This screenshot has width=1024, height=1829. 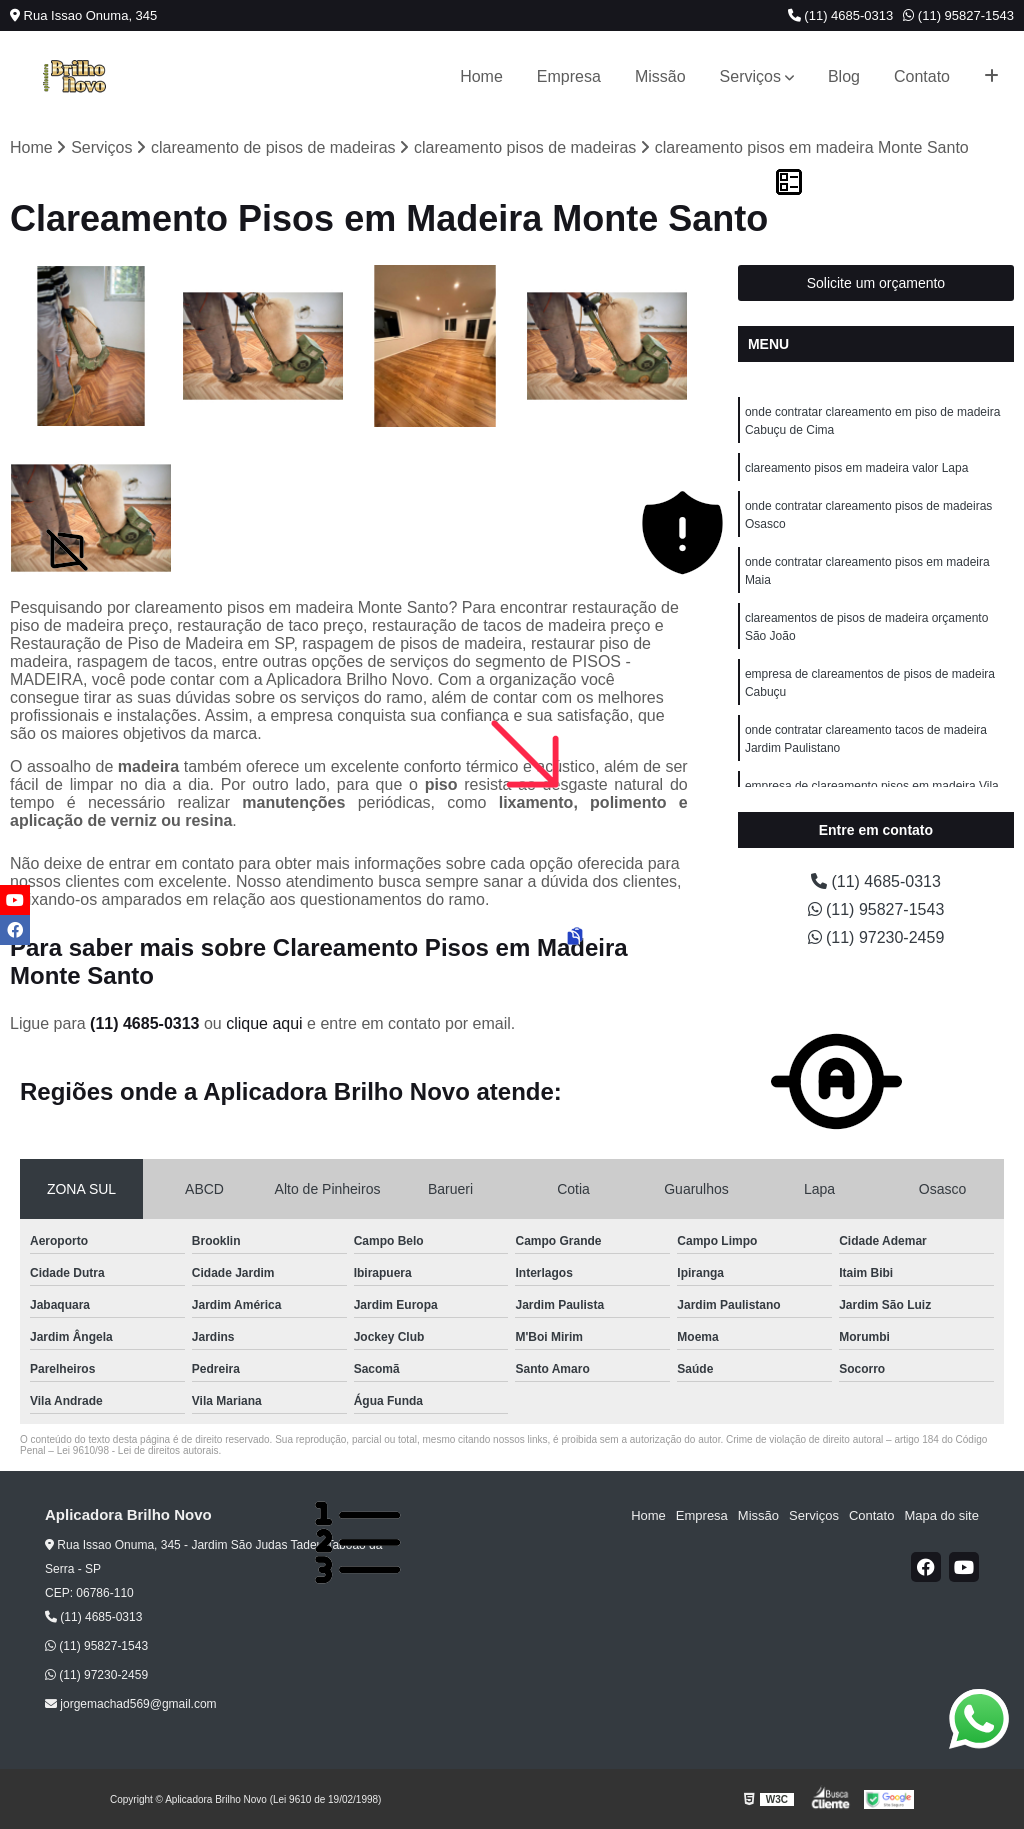 I want to click on ammeter symbol for circuit diagrams, so click(x=836, y=1081).